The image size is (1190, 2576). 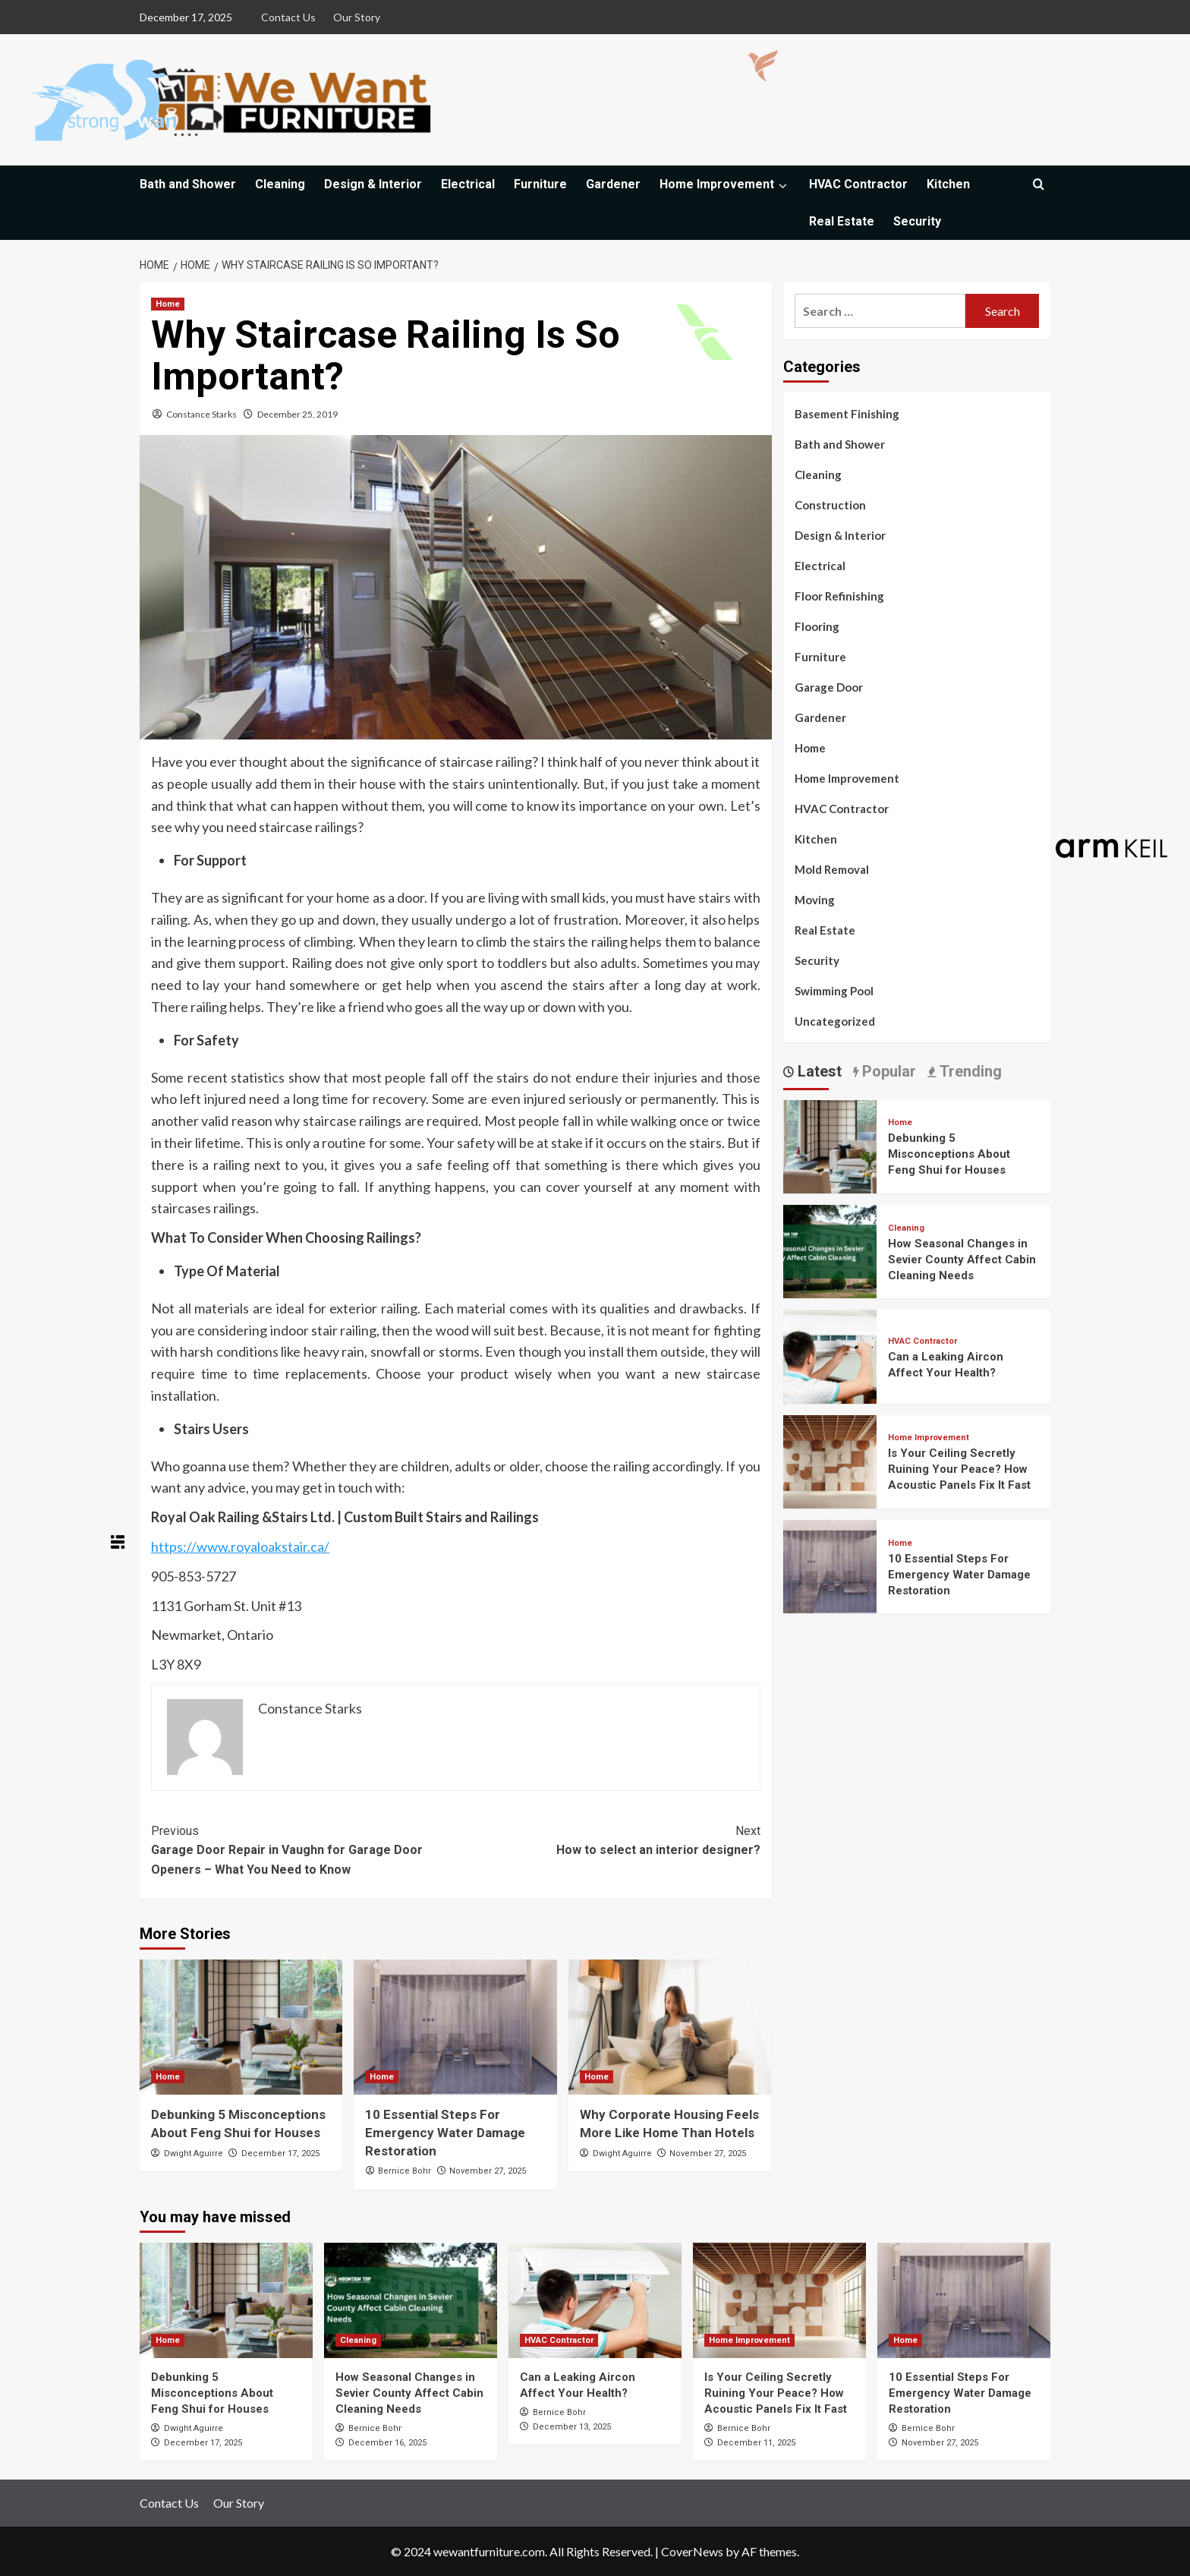 I want to click on open the American Airlines app, so click(x=704, y=332).